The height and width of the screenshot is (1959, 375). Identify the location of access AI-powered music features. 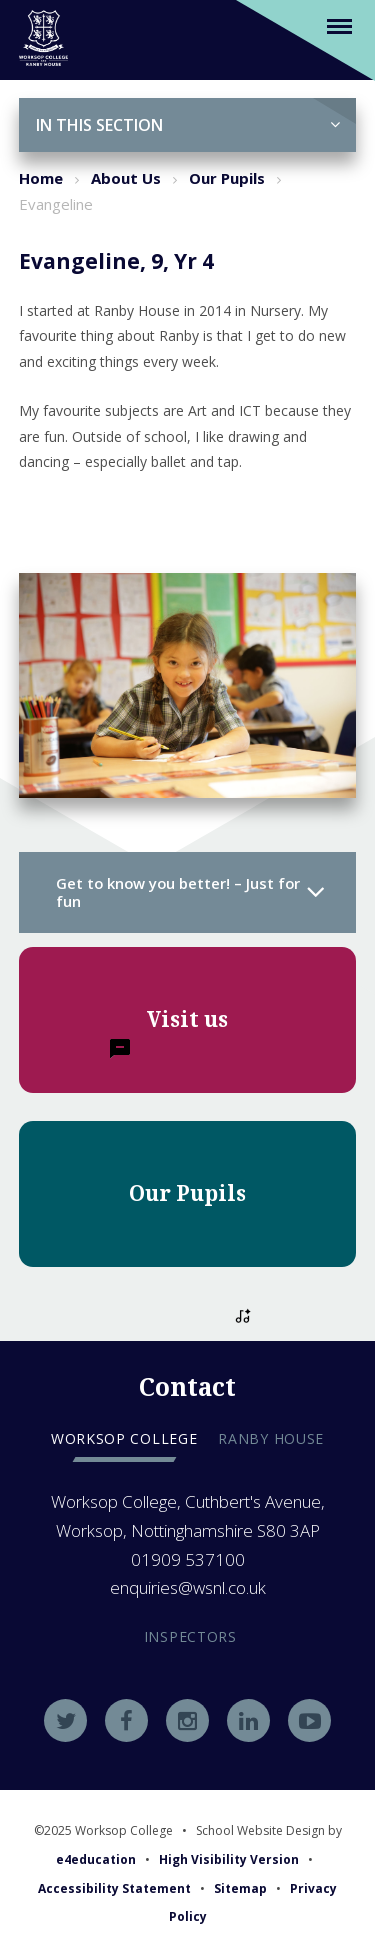
(243, 1316).